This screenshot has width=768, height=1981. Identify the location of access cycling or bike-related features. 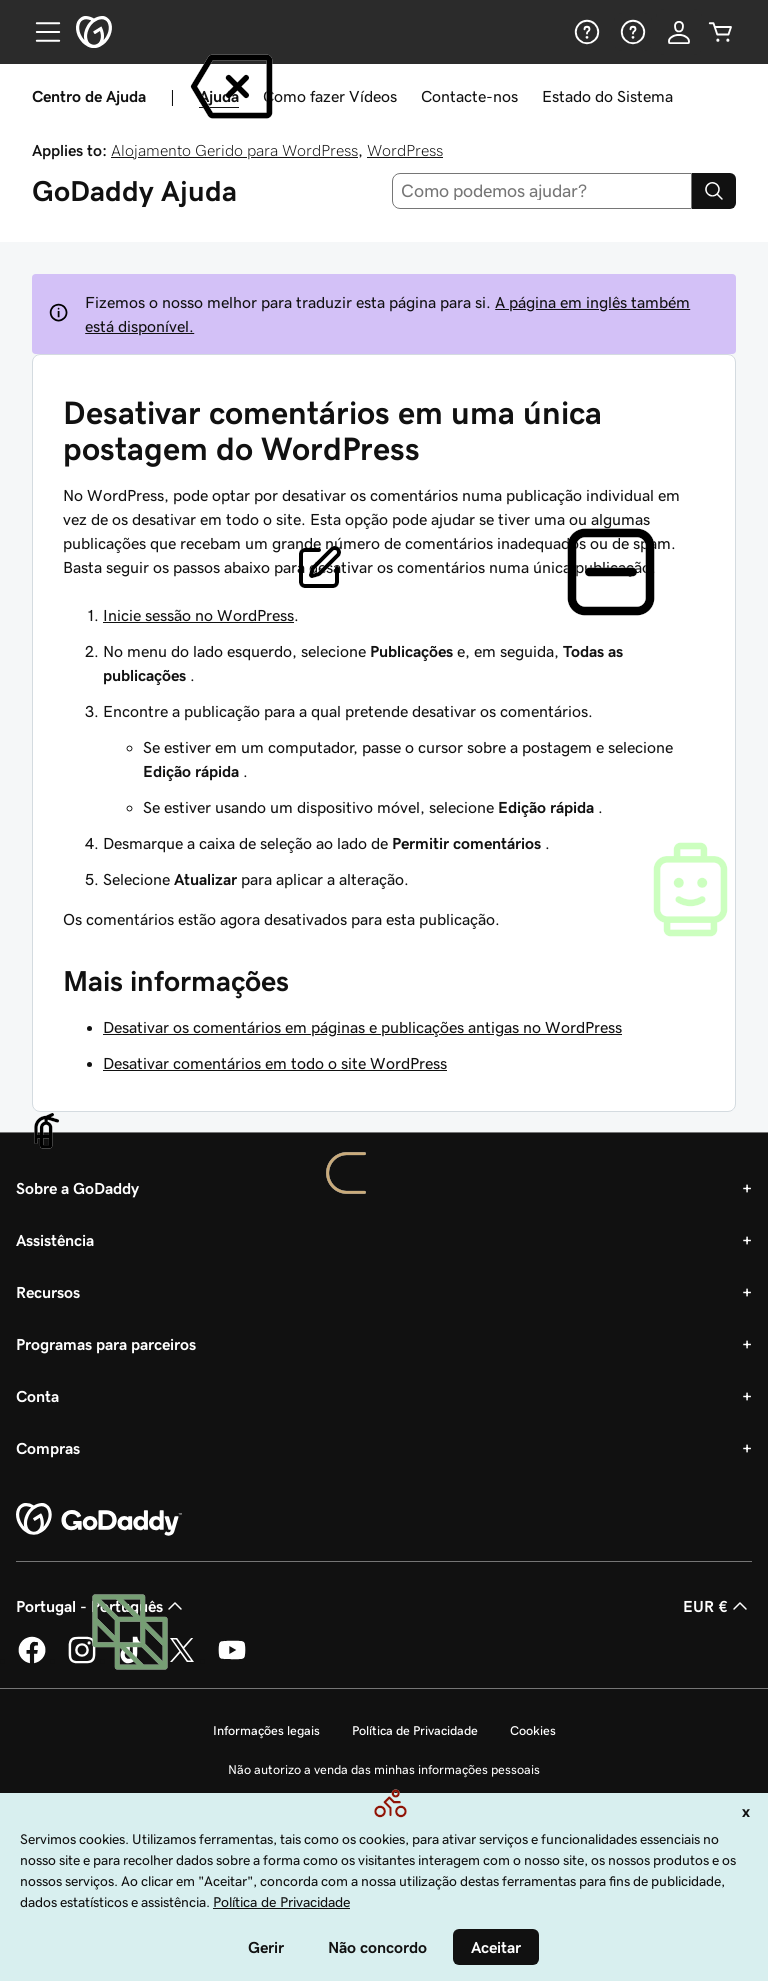
(390, 1804).